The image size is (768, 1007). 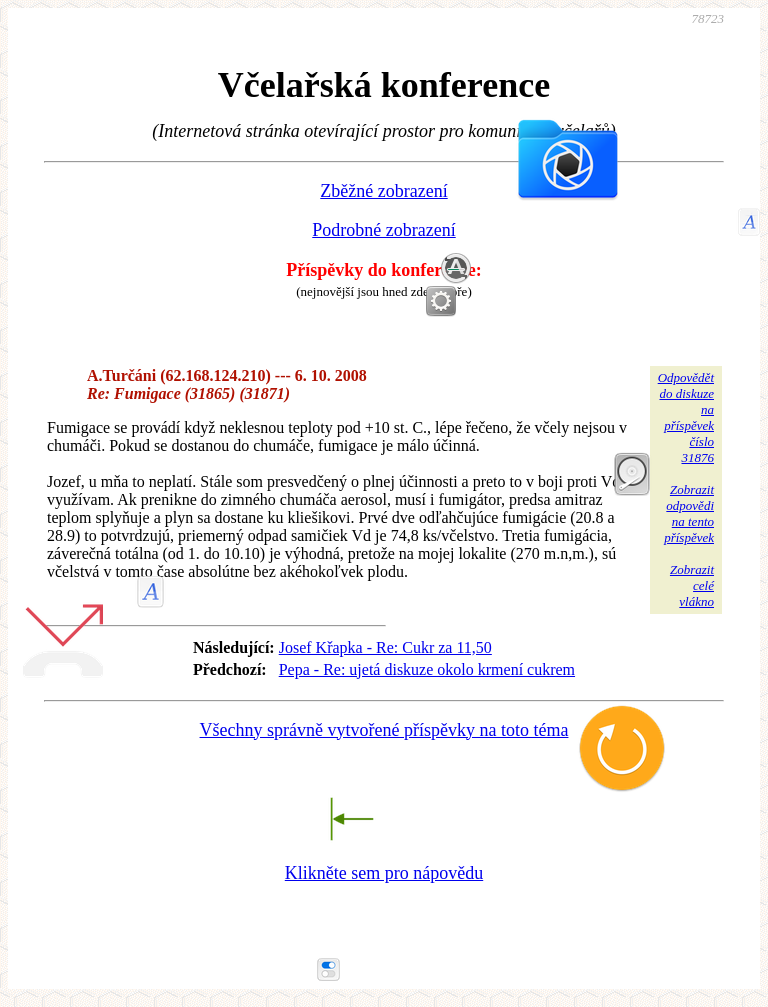 What do you see at coordinates (622, 748) in the screenshot?
I see `reboot or restart the system` at bounding box center [622, 748].